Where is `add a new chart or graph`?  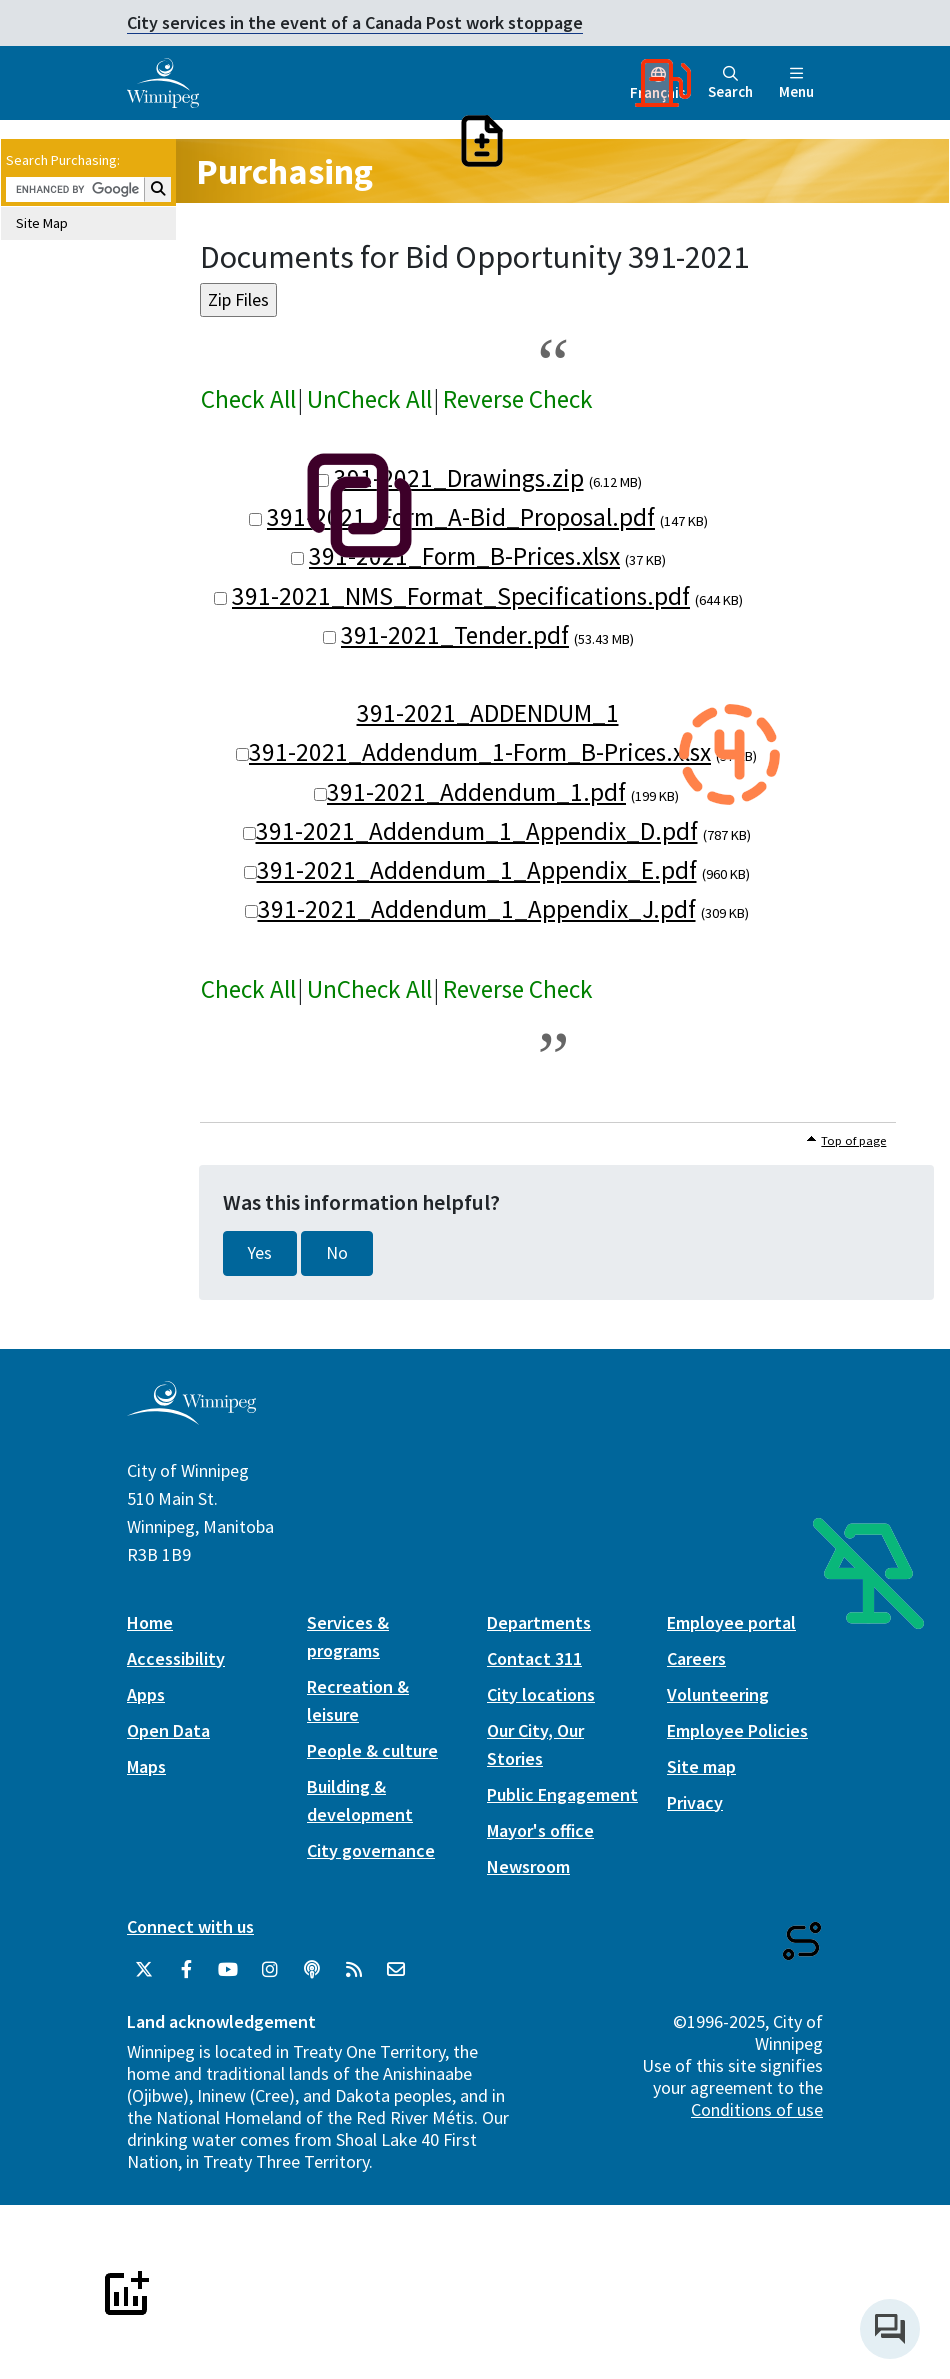 add a new chart or graph is located at coordinates (126, 2294).